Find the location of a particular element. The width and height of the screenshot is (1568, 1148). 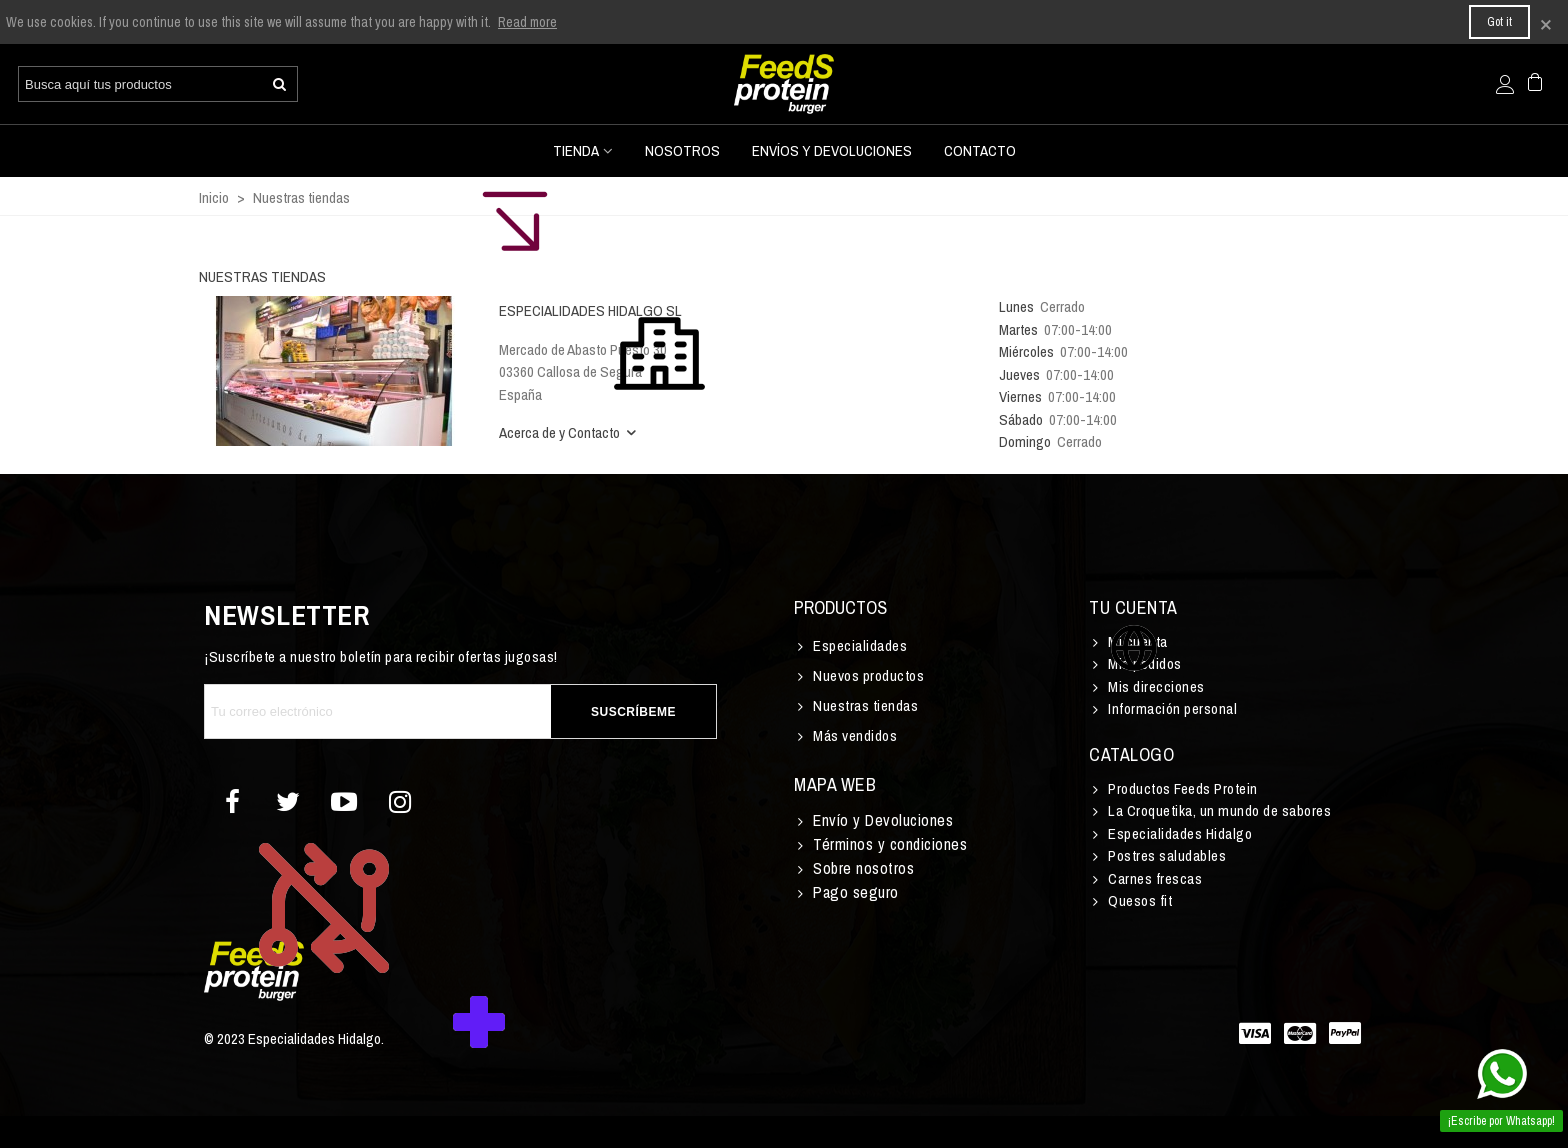

access website or browse the internet is located at coordinates (1134, 648).